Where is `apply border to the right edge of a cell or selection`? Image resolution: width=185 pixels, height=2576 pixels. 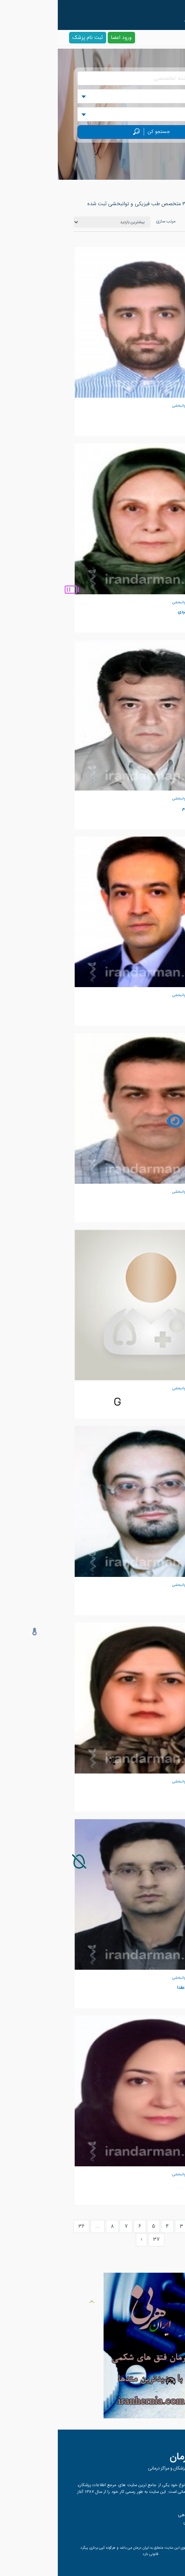 apply border to the right edge of a cell or selection is located at coordinates (128, 850).